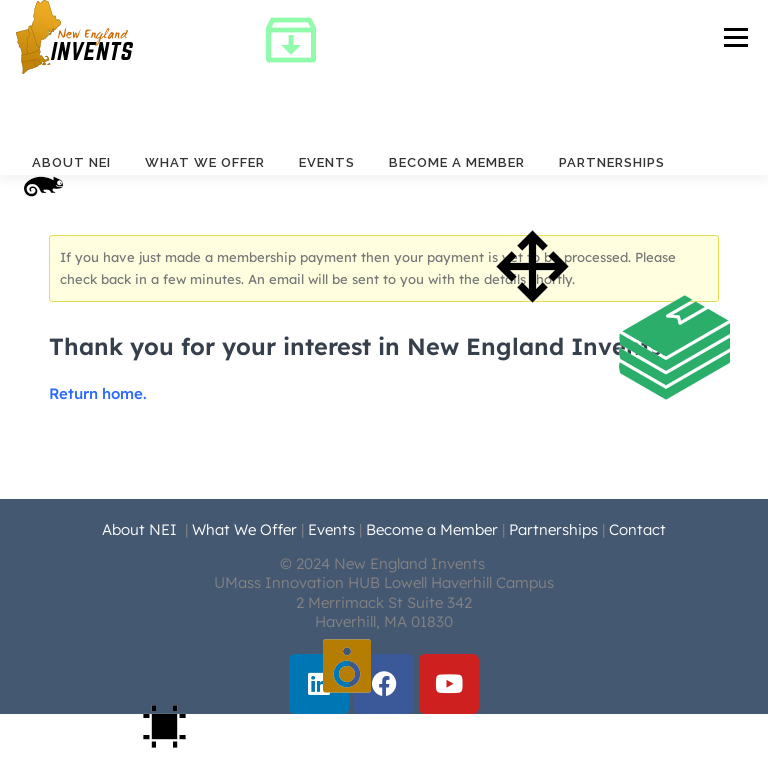 The width and height of the screenshot is (768, 758). Describe the element at coordinates (291, 40) in the screenshot. I see `archive selected messages to inbox storage` at that location.